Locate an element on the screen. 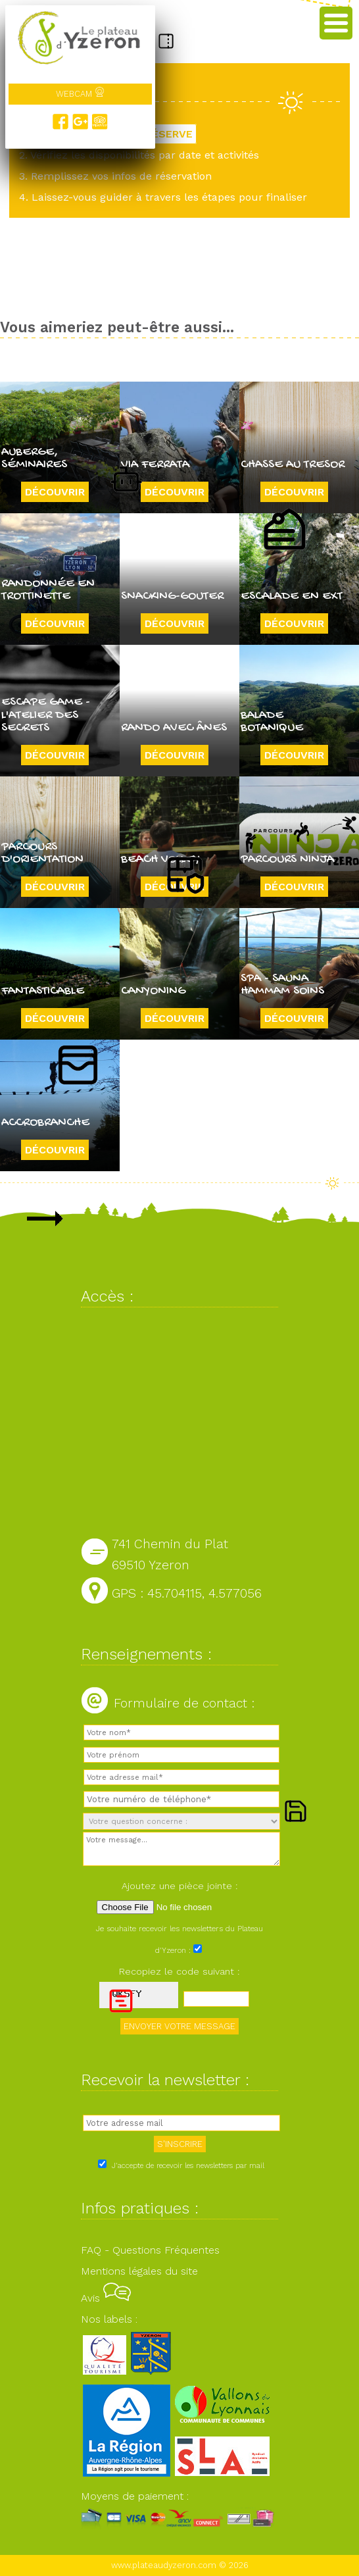 The image size is (359, 2576). view birthday or celebration reminders is located at coordinates (285, 529).